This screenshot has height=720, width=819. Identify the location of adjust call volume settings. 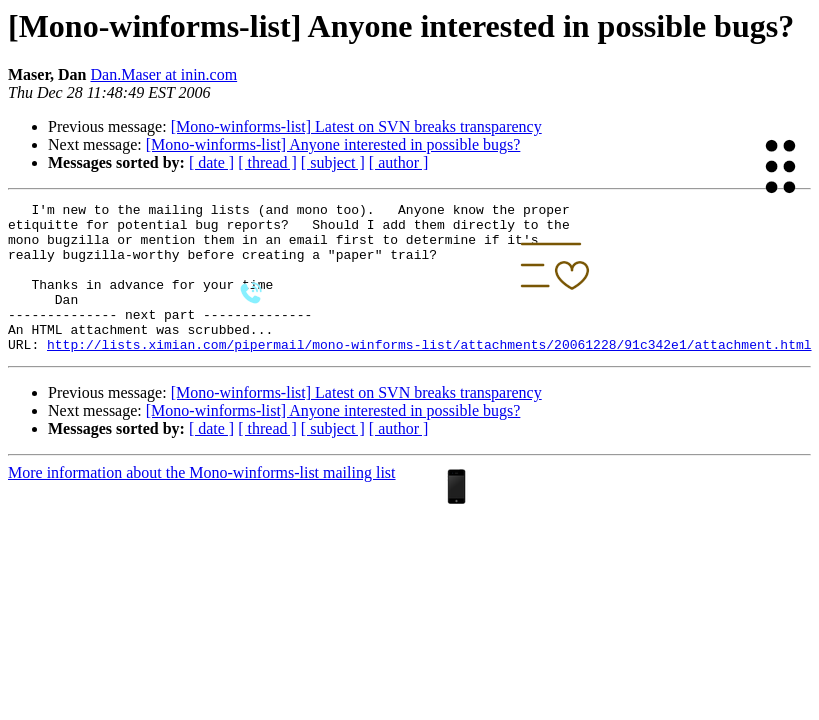
(250, 293).